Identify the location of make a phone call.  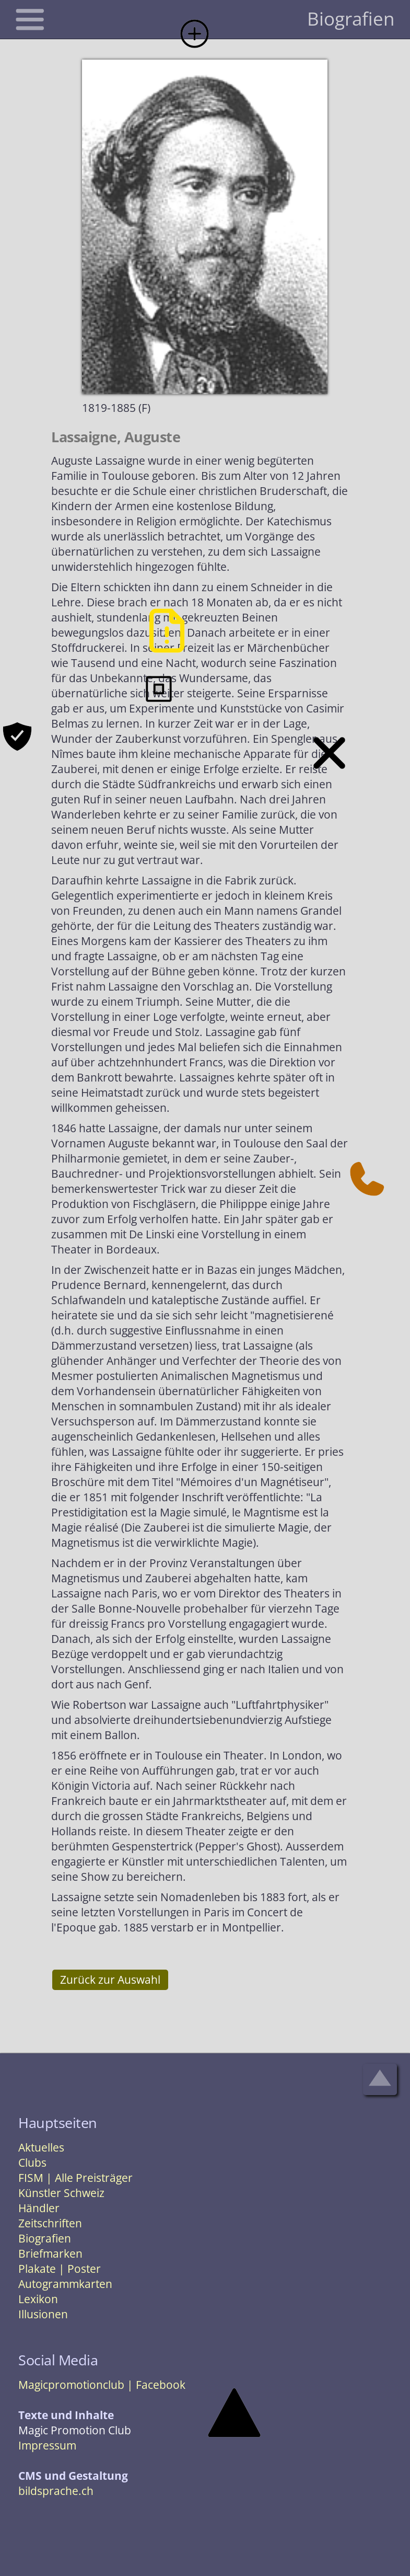
(366, 1179).